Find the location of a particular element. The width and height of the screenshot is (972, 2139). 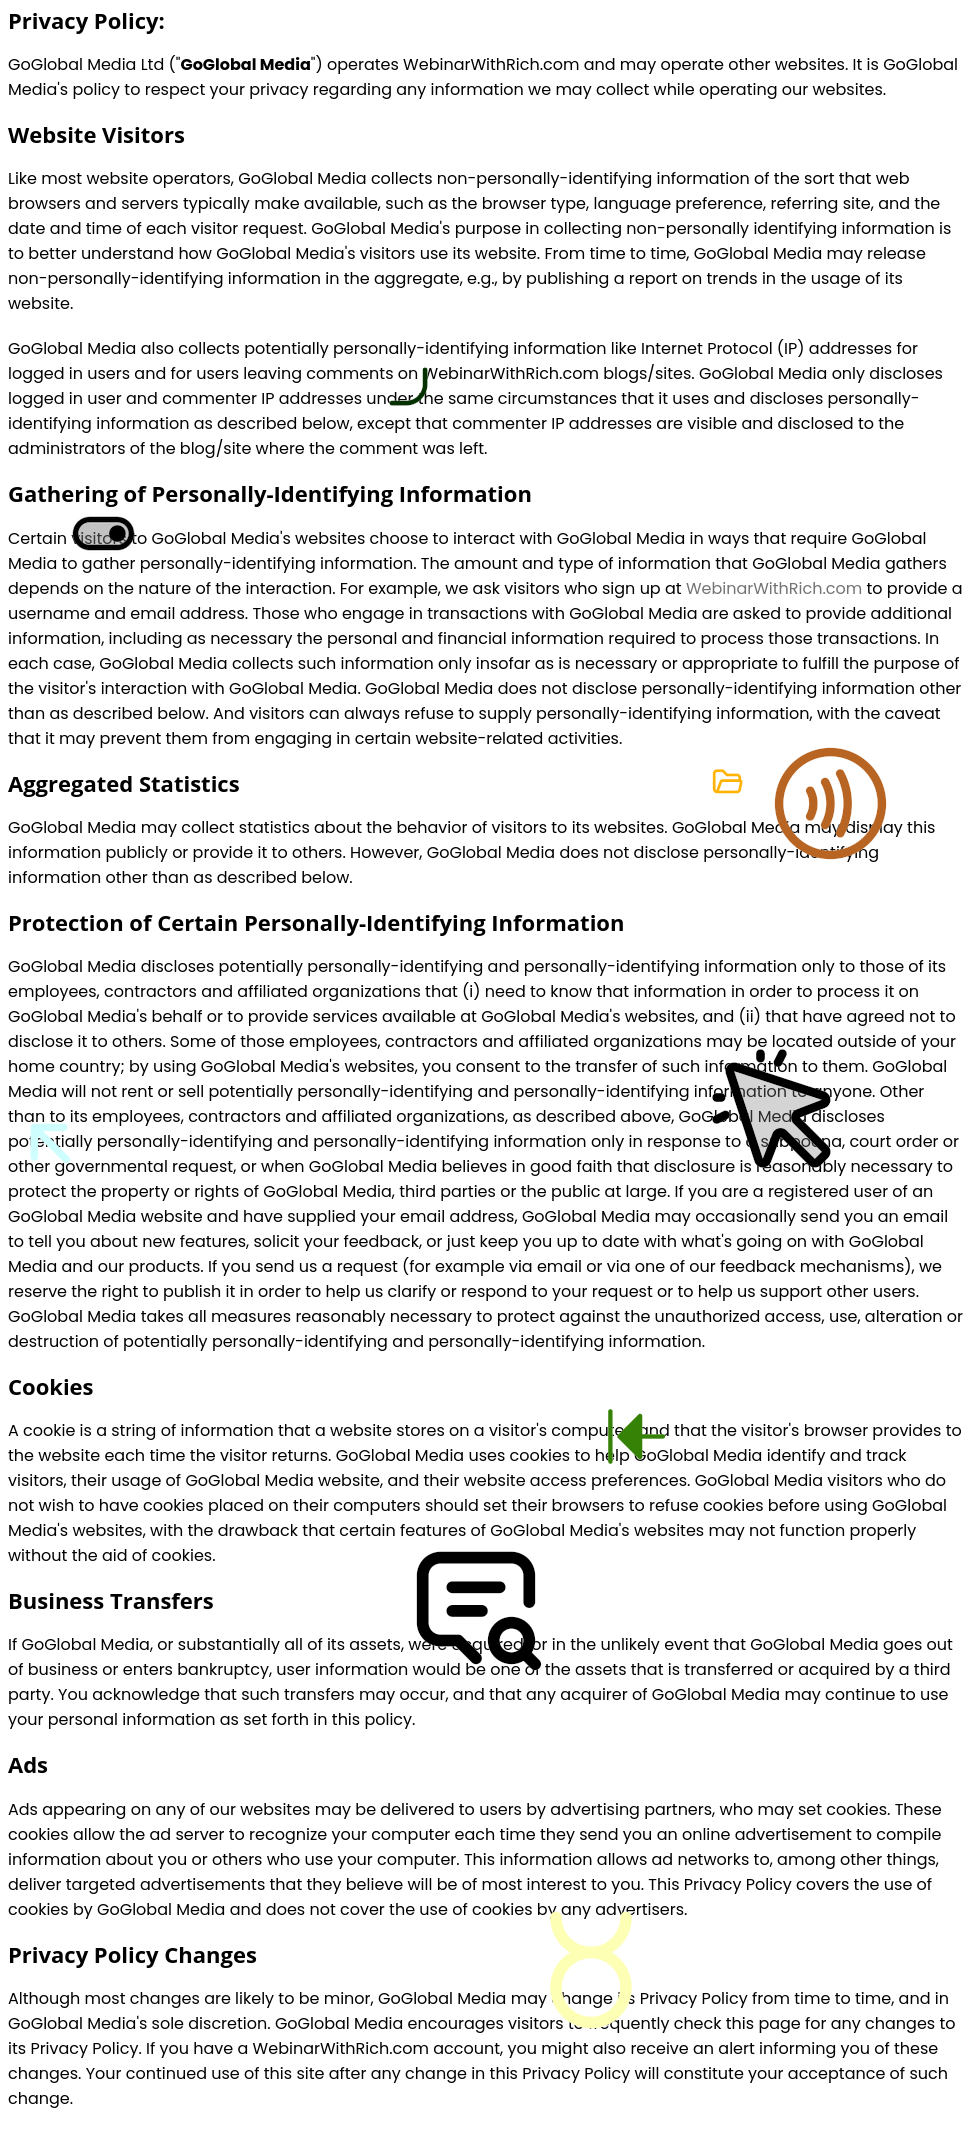

navigate to the beginning or first item is located at coordinates (635, 1436).